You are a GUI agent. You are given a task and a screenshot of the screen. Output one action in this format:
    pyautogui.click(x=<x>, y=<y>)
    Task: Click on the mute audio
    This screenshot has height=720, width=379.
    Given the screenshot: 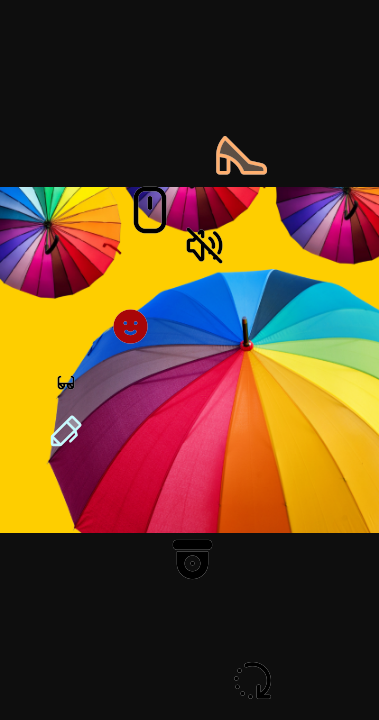 What is the action you would take?
    pyautogui.click(x=204, y=245)
    